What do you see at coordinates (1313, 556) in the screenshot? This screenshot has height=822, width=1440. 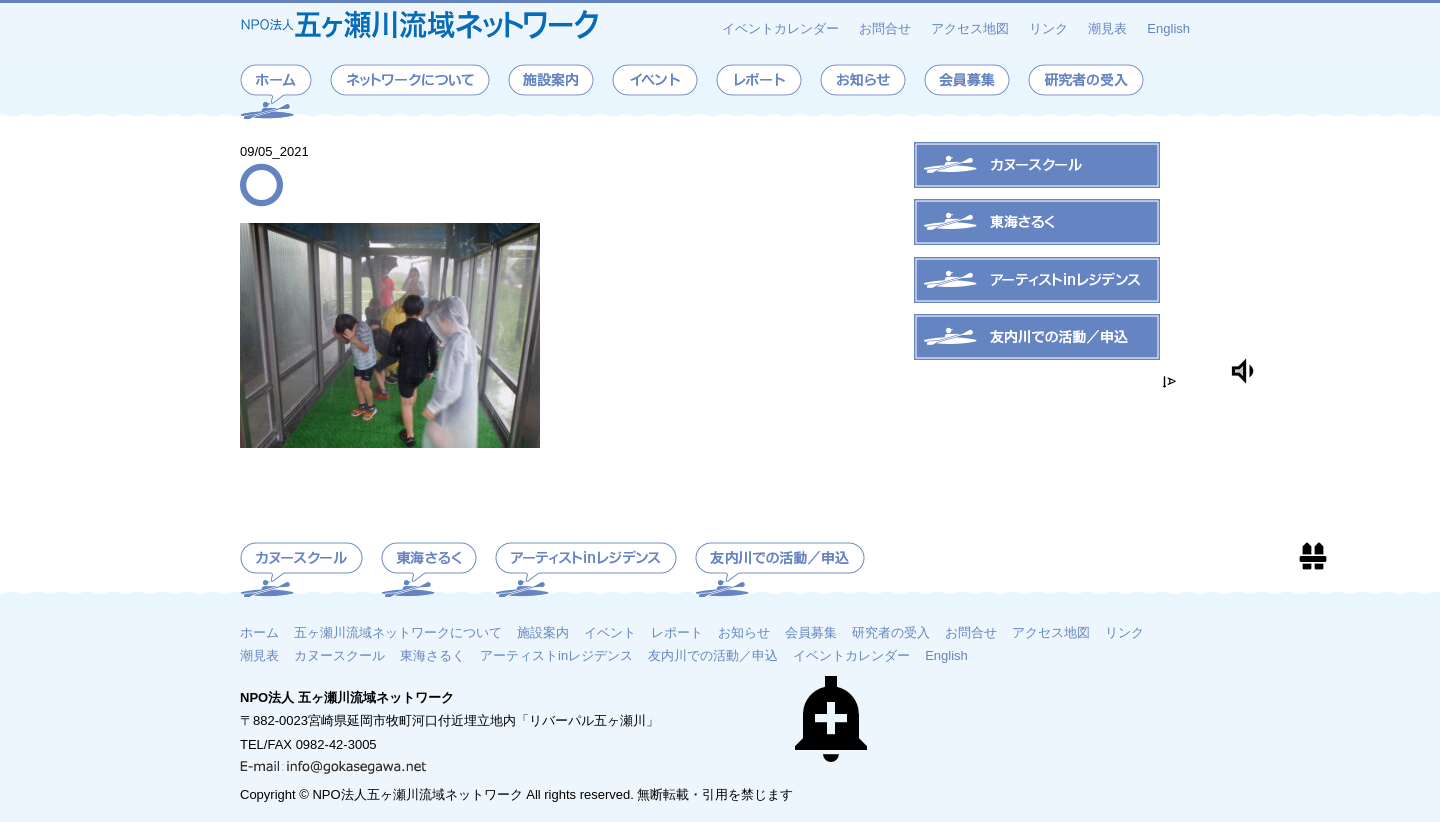 I see `set boundary or perimeter limits` at bounding box center [1313, 556].